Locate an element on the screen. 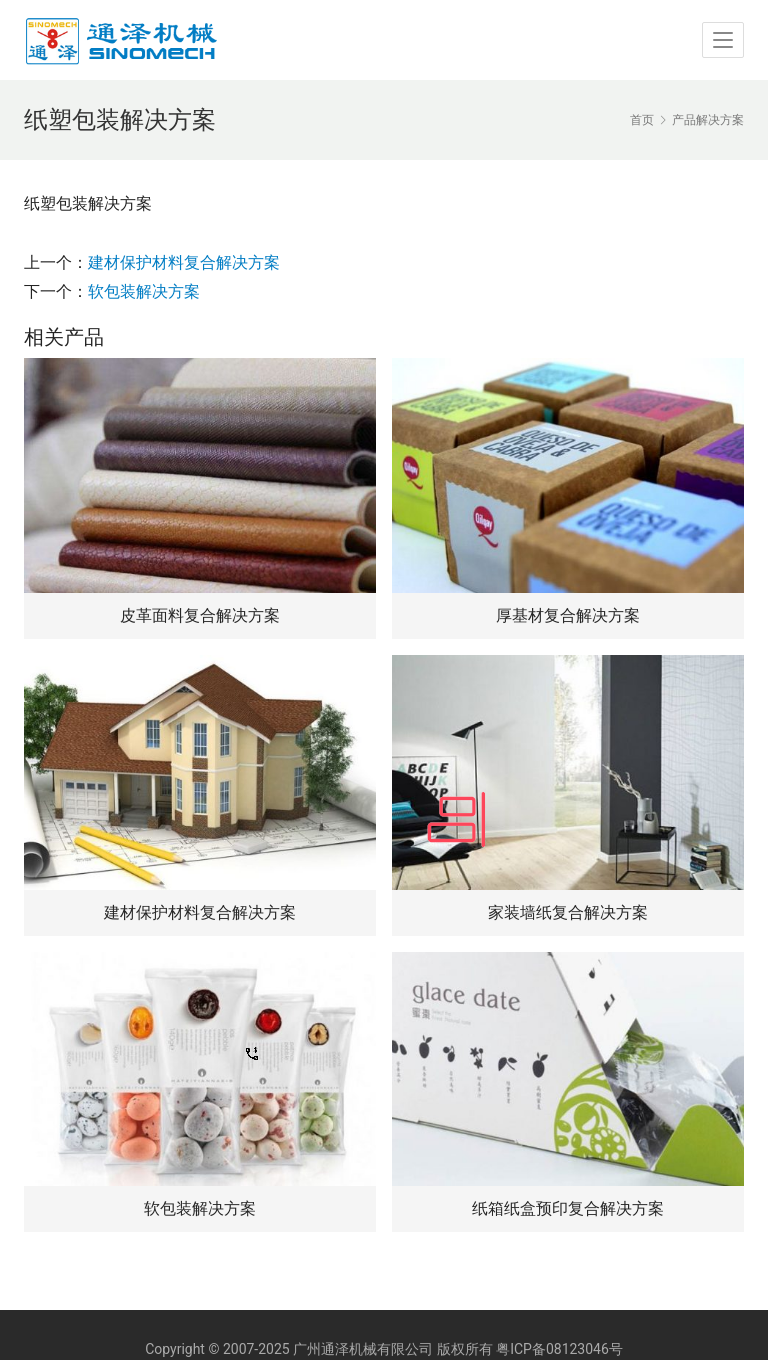 The image size is (768, 1360). align text or content to the right is located at coordinates (457, 819).